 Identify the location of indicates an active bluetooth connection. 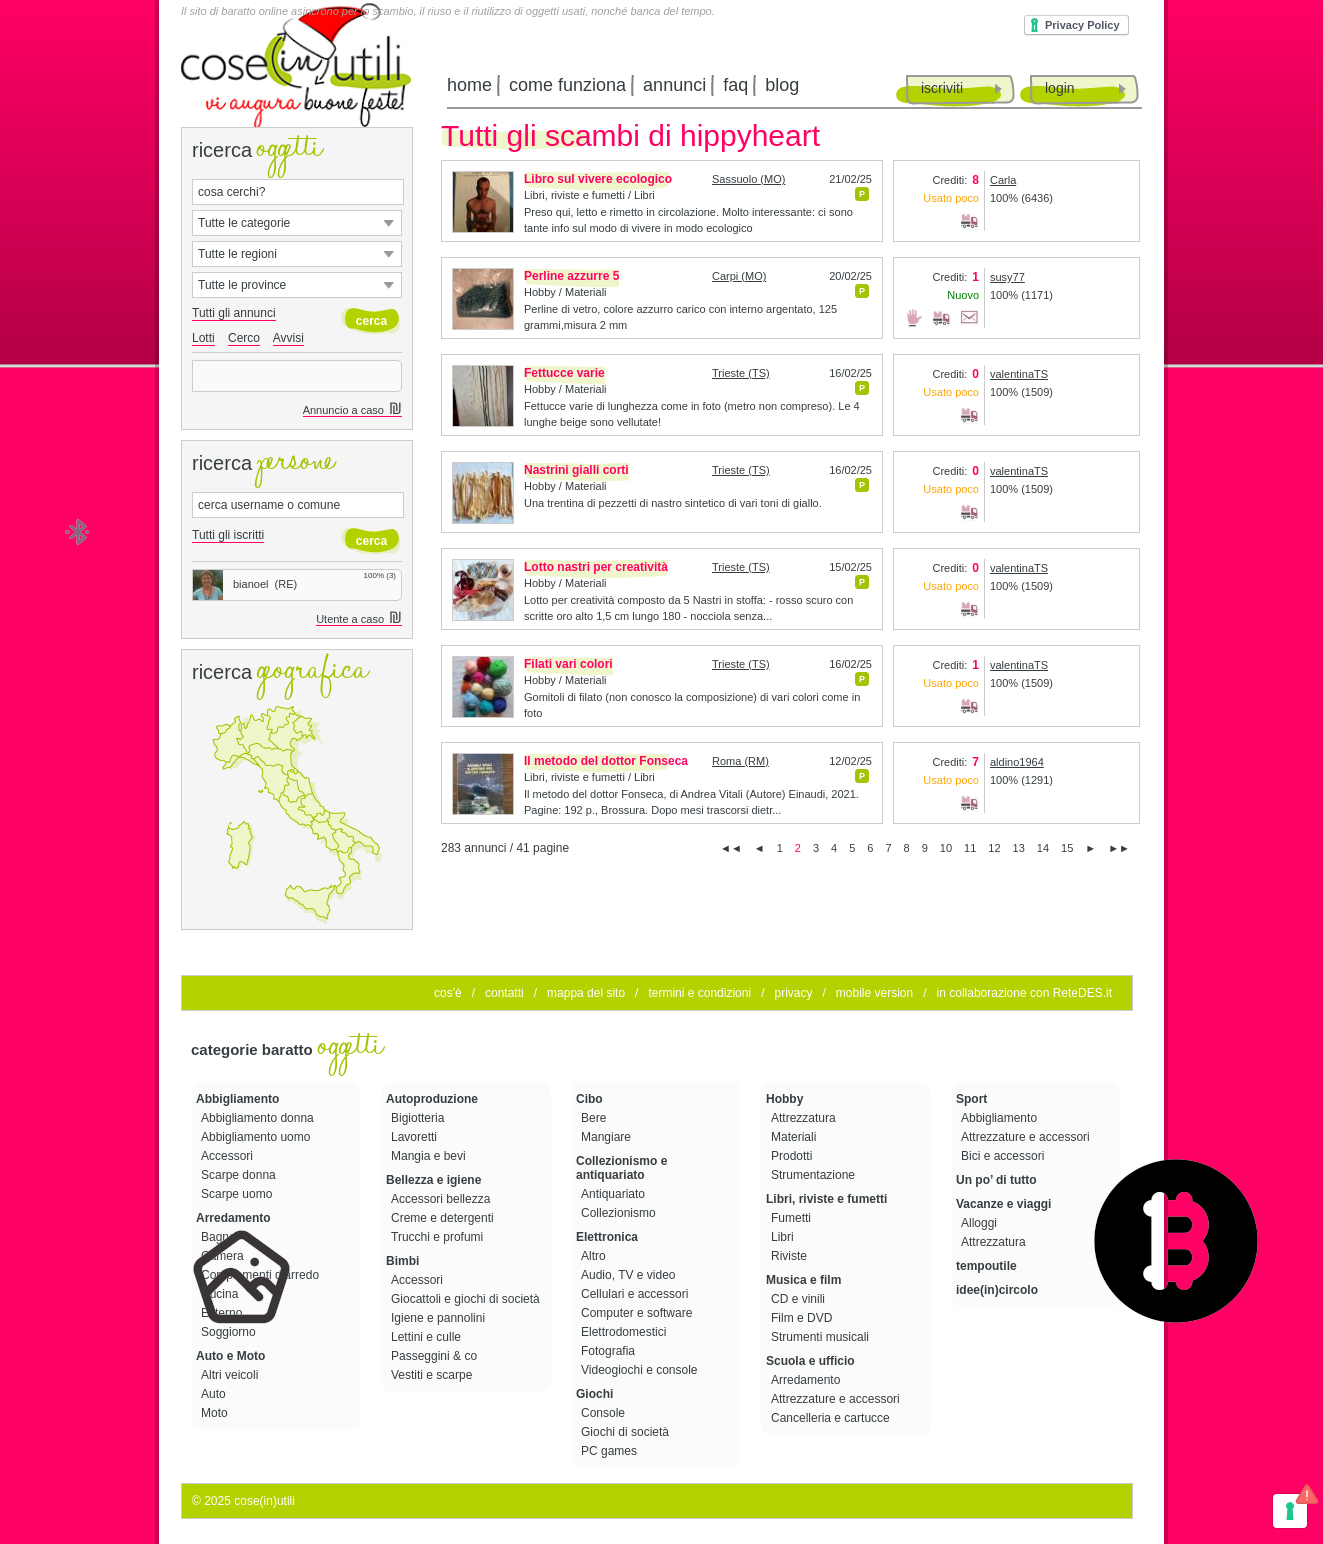
(78, 532).